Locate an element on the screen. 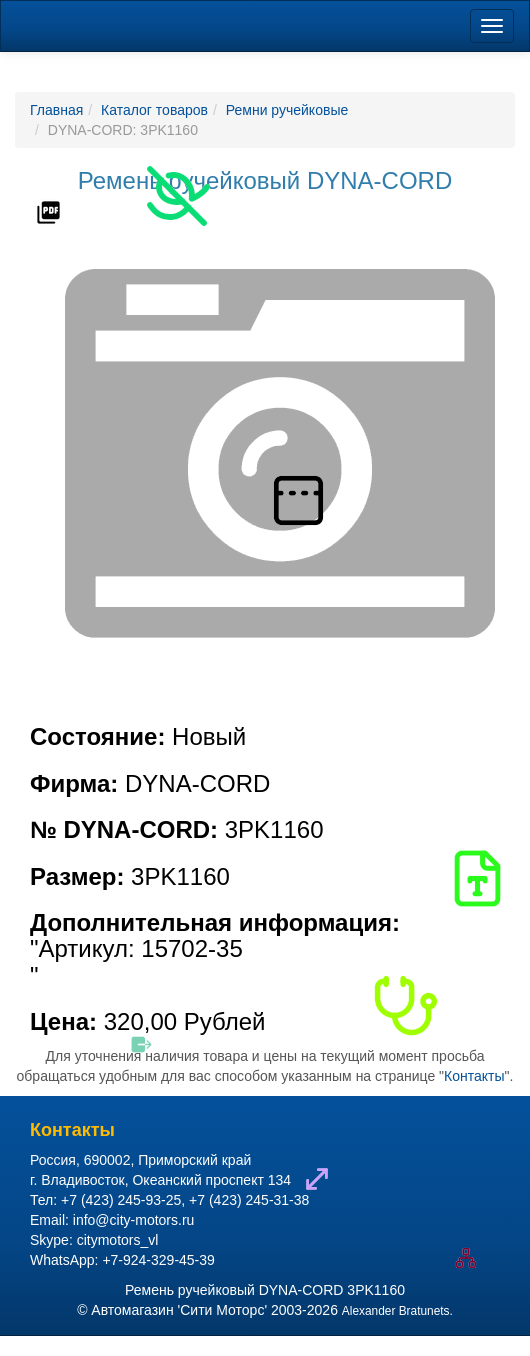  log out of your account is located at coordinates (141, 1044).